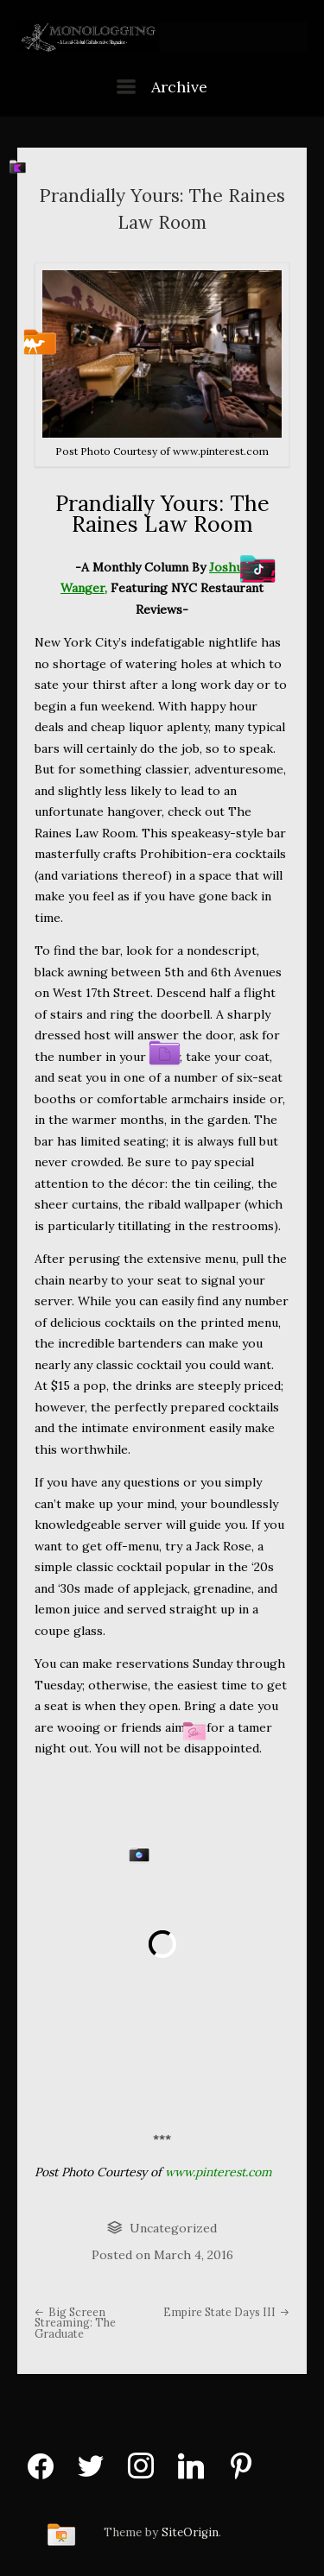 The width and height of the screenshot is (324, 2576). Describe the element at coordinates (164, 1052) in the screenshot. I see `open your documents folder` at that location.